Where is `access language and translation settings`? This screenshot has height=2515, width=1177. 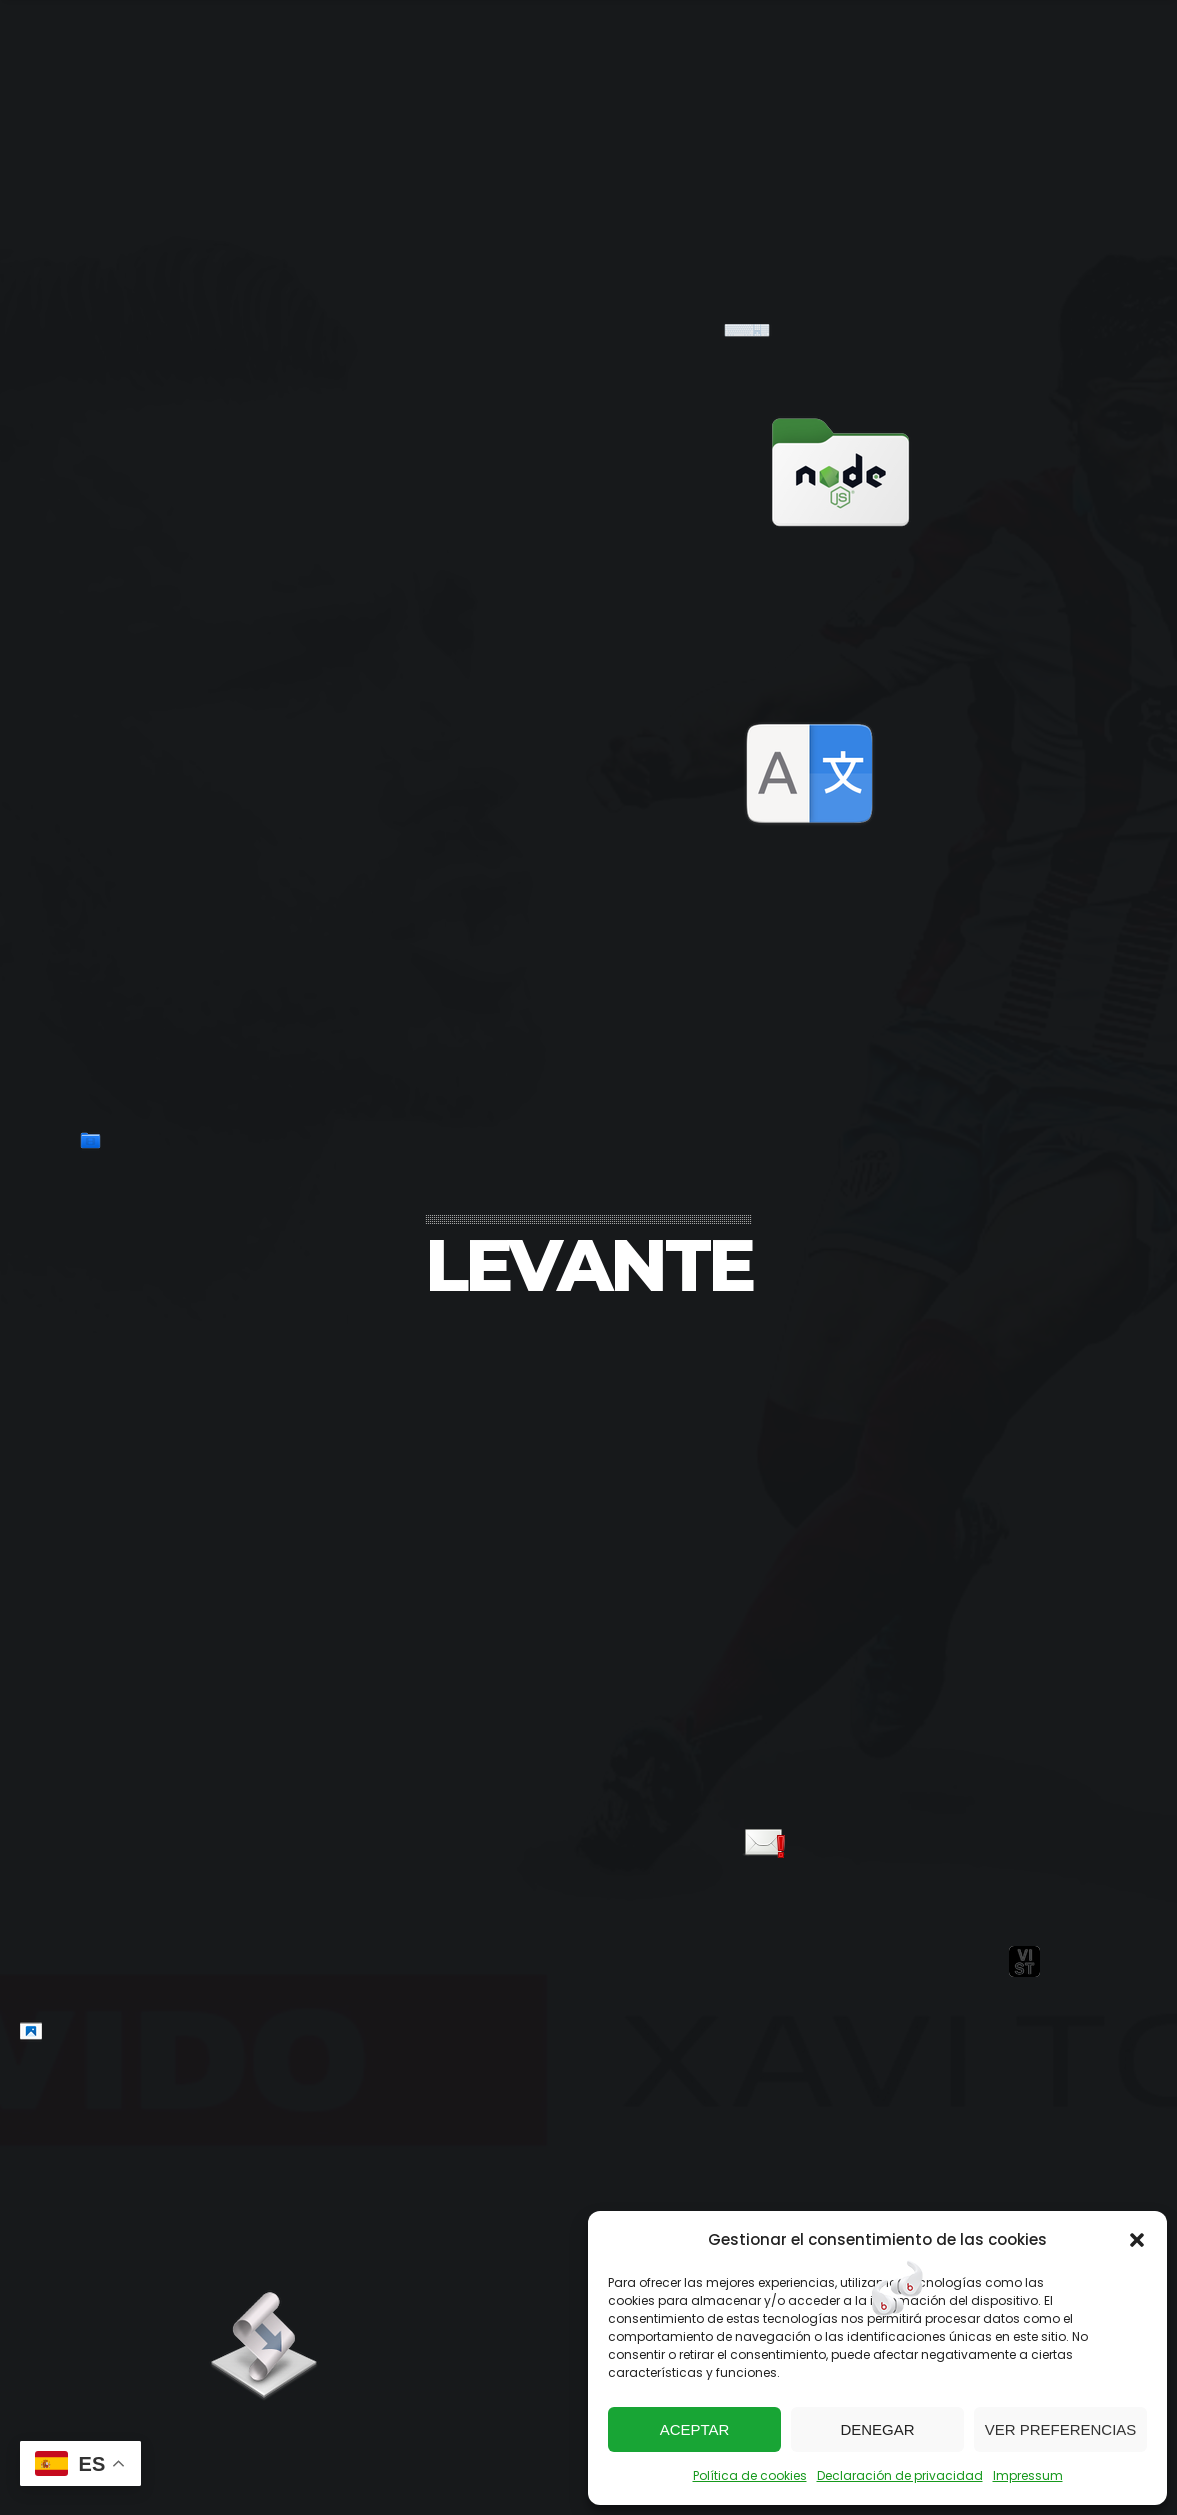
access language and translation settings is located at coordinates (809, 773).